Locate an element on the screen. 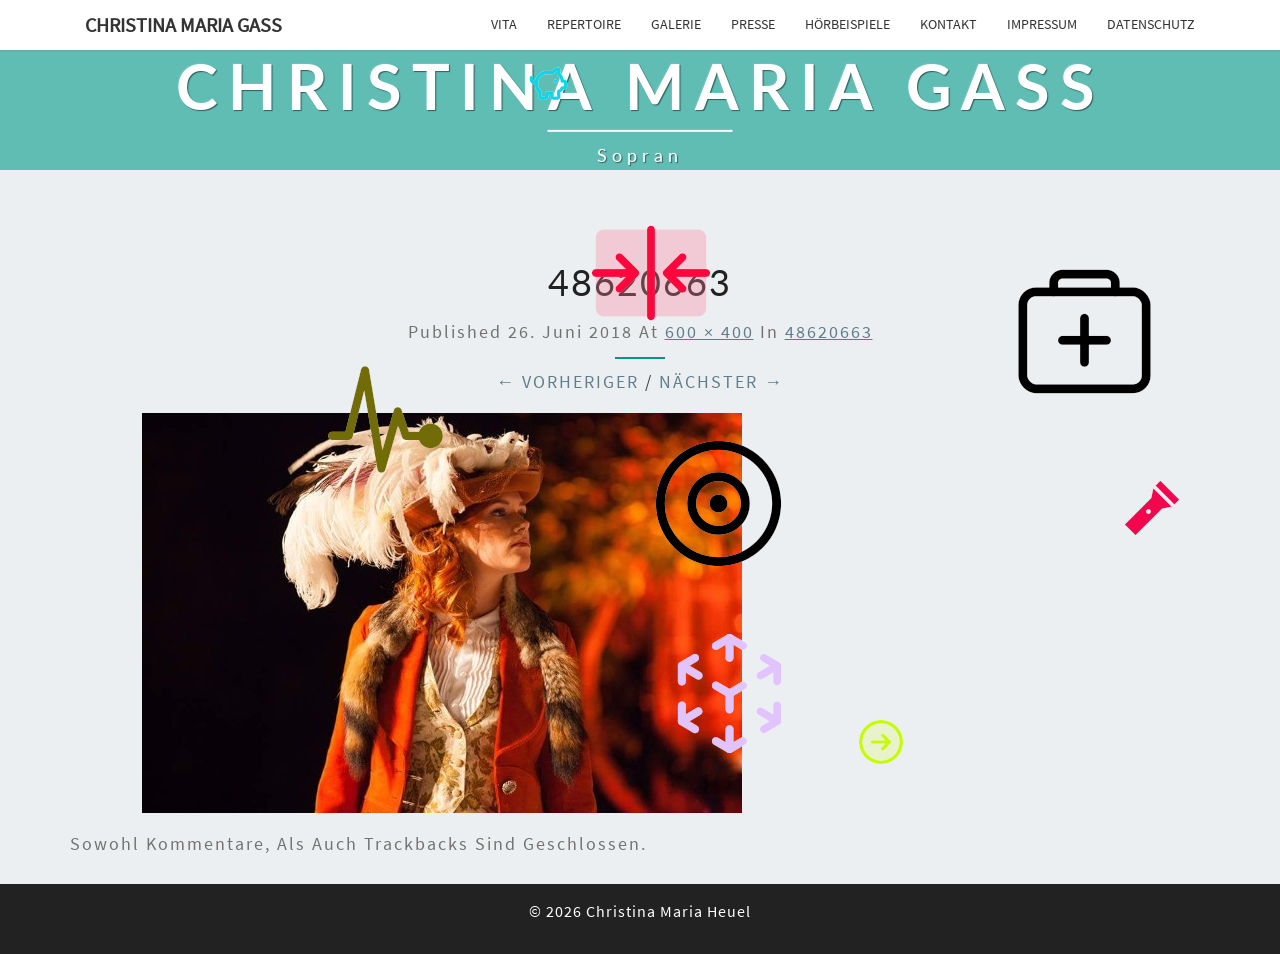 Image resolution: width=1280 pixels, height=954 pixels. access apple AR features or settings is located at coordinates (729, 693).